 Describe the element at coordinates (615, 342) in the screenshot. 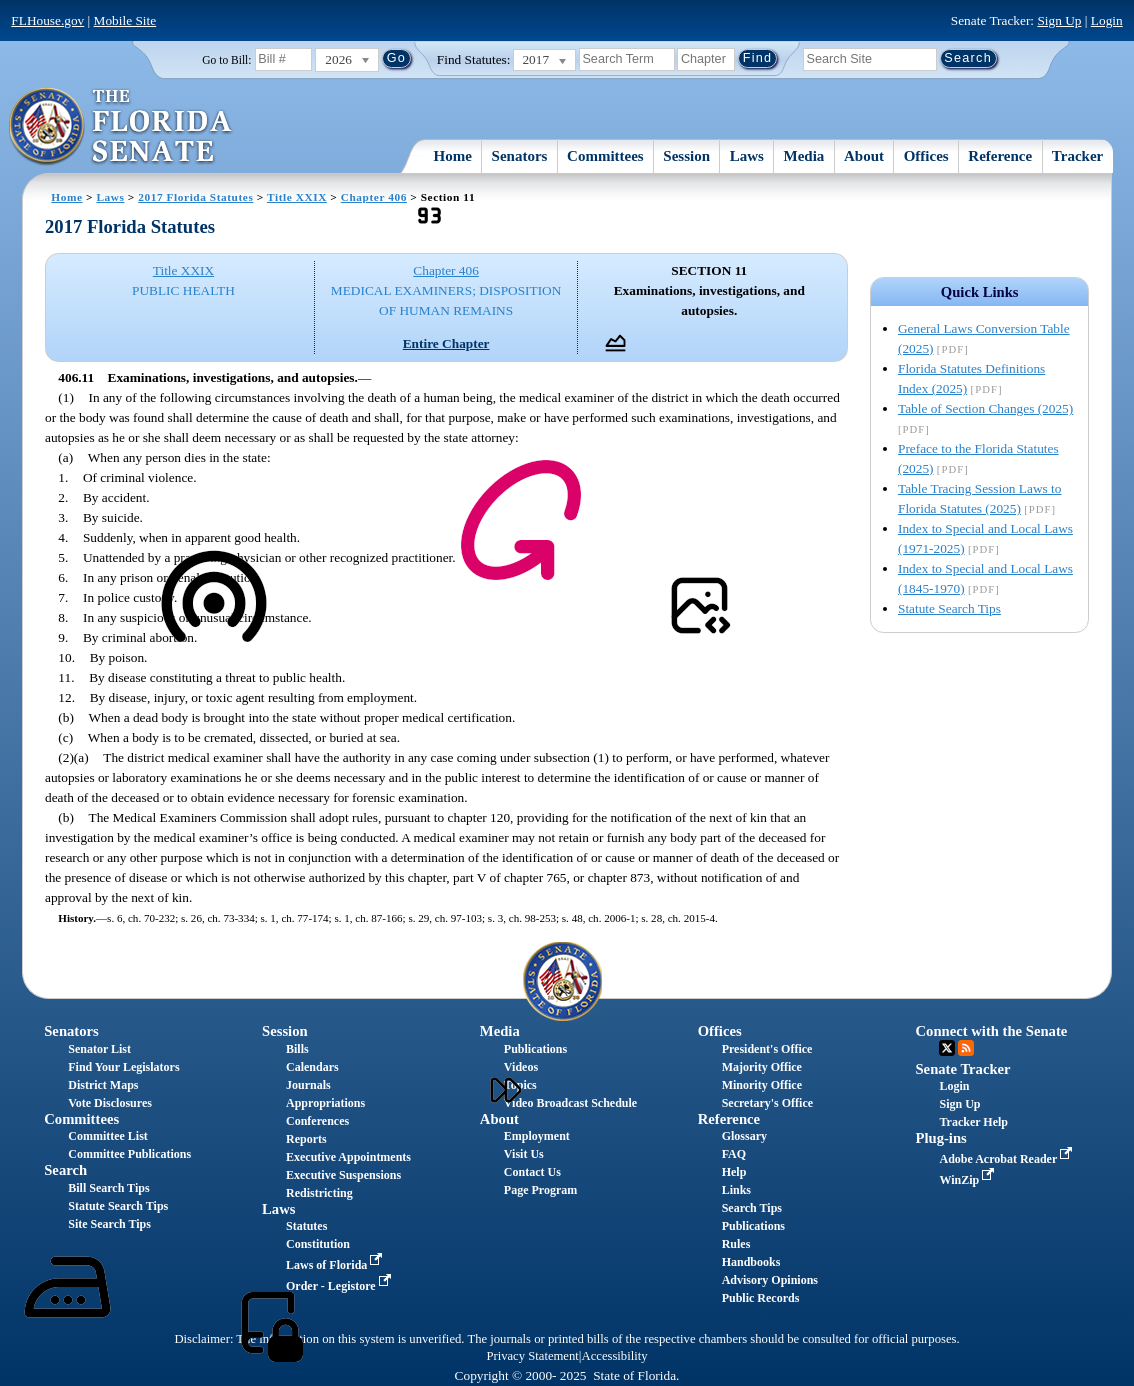

I see `view area chart or graph data` at that location.